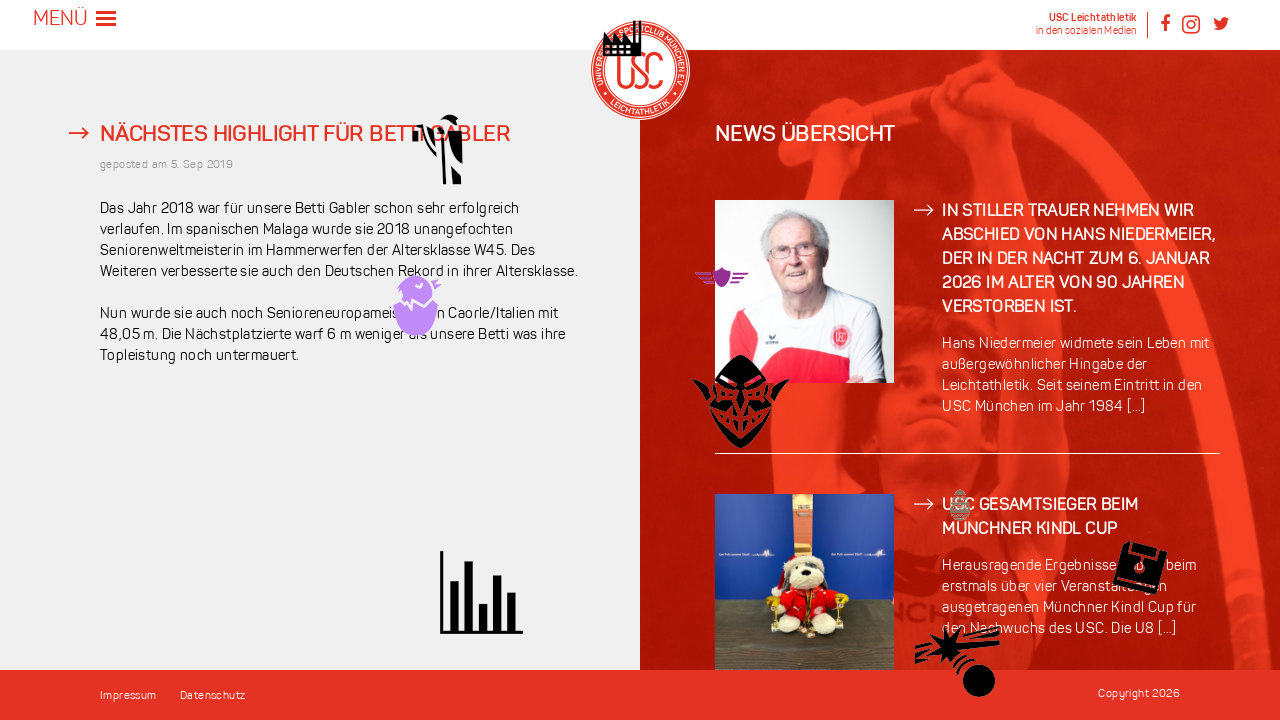  What do you see at coordinates (957, 660) in the screenshot?
I see `indicates ricochet or bounce effect in gameplay` at bounding box center [957, 660].